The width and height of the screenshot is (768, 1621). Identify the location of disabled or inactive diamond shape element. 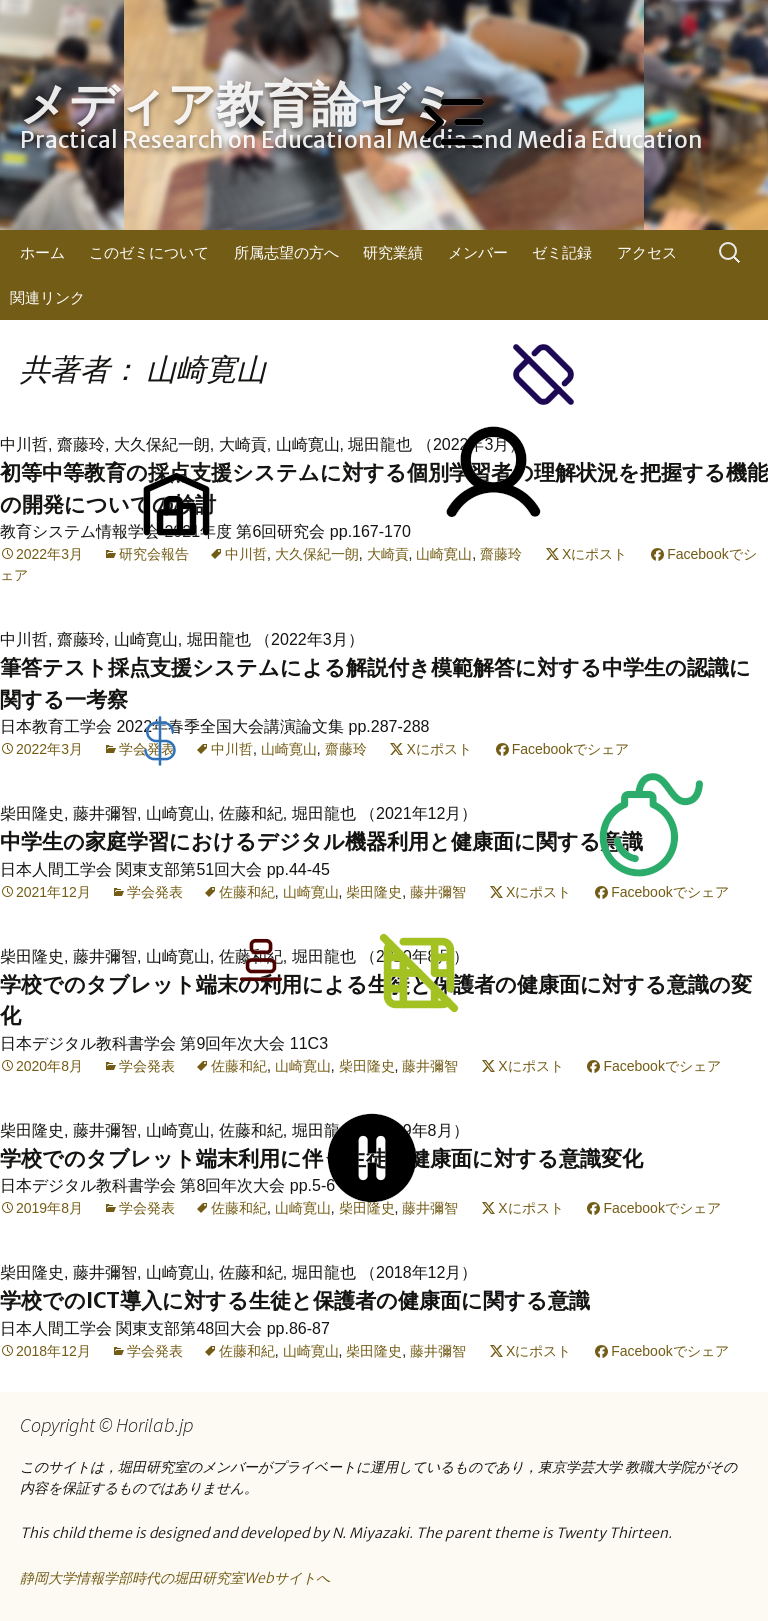
(543, 374).